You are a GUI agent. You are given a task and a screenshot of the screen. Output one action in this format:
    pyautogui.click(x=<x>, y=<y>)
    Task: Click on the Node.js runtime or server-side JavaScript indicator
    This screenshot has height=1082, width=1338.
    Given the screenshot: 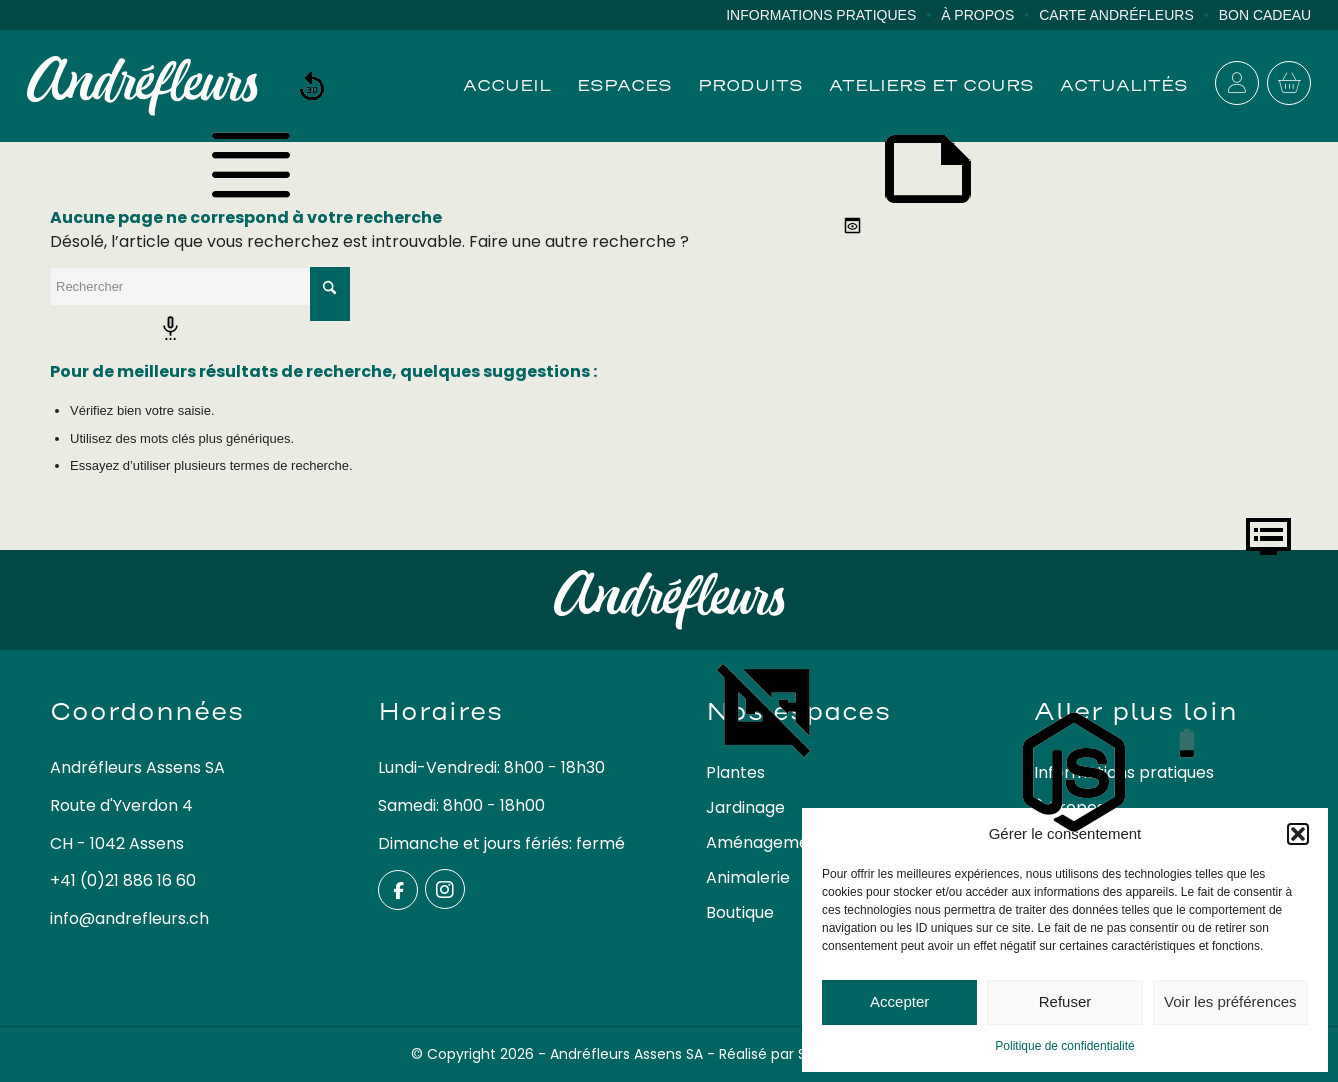 What is the action you would take?
    pyautogui.click(x=1074, y=772)
    